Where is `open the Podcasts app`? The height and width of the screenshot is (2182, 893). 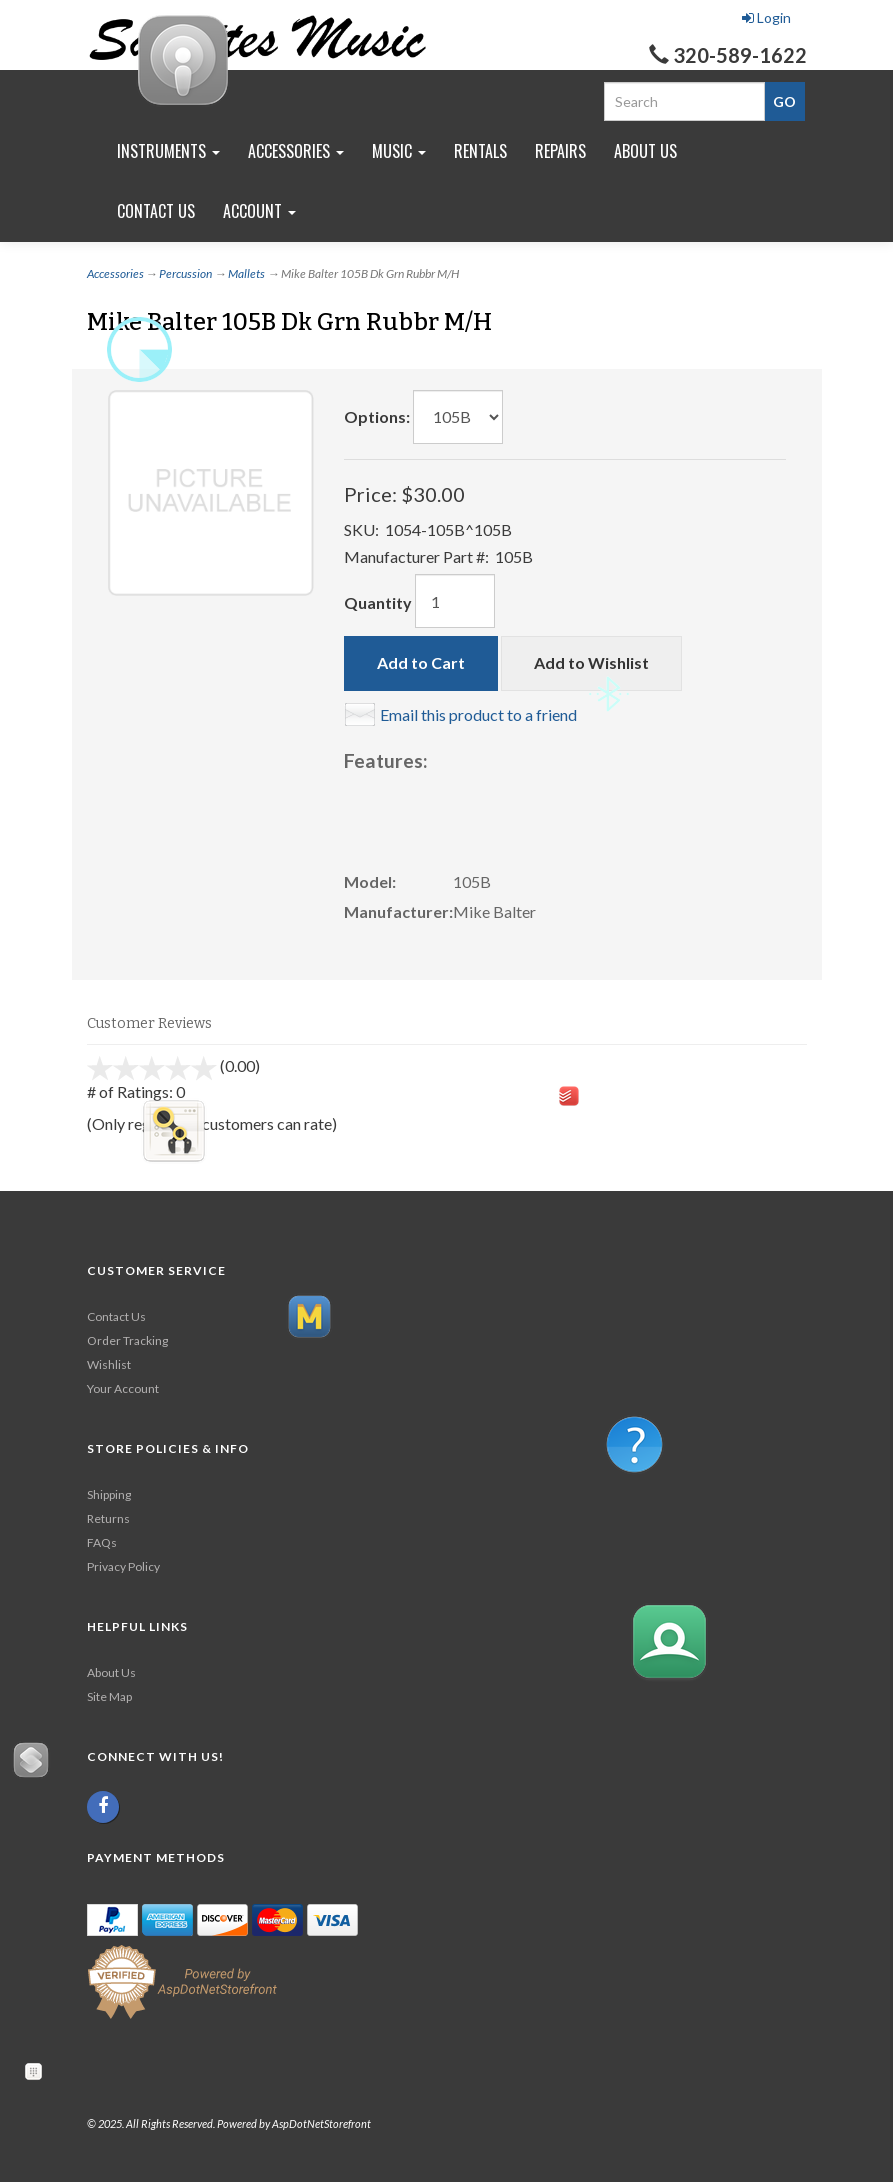 open the Podcasts app is located at coordinates (183, 60).